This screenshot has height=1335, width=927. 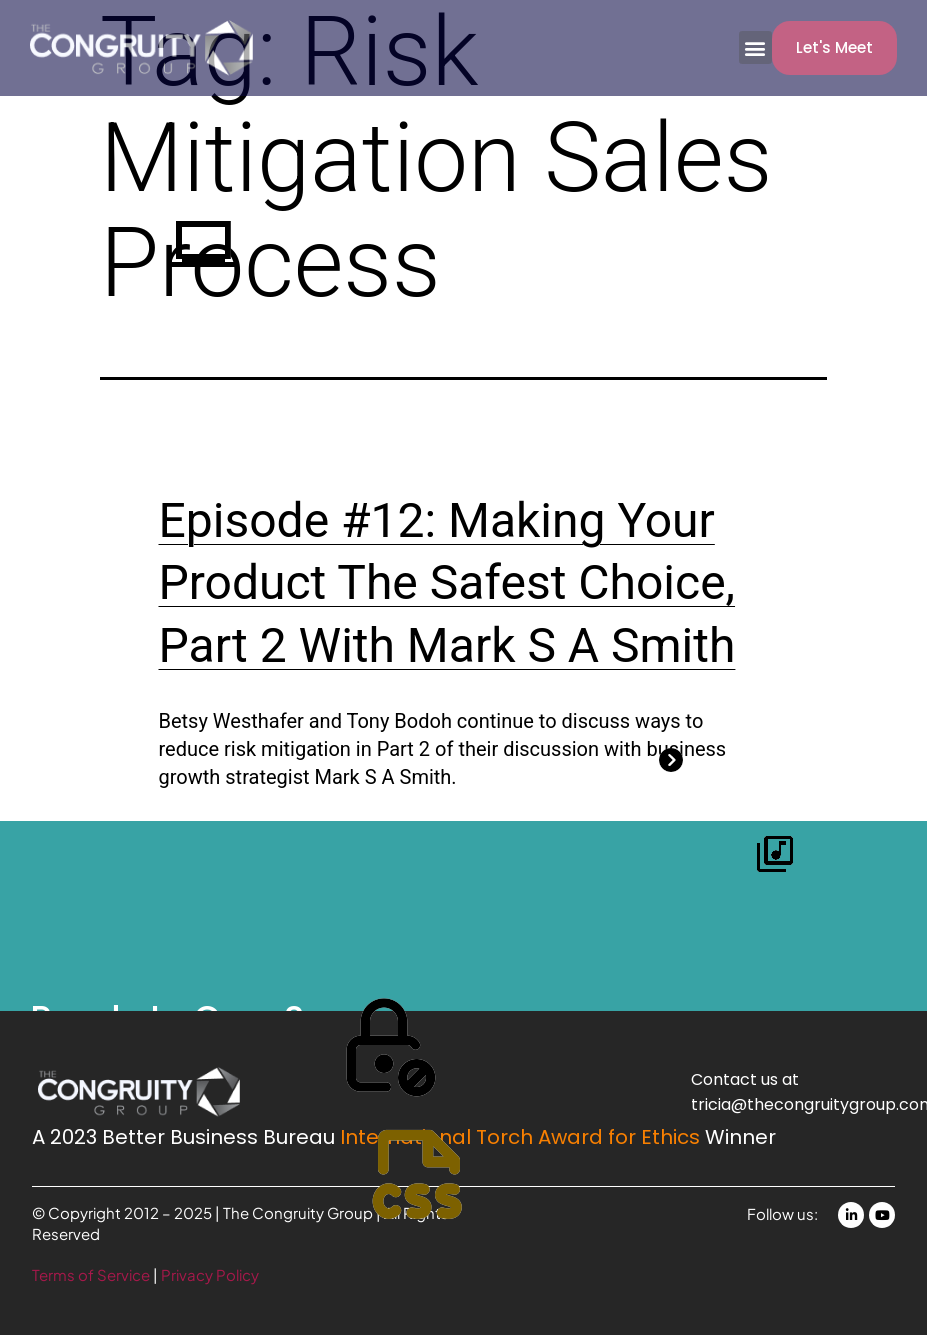 What do you see at coordinates (671, 760) in the screenshot?
I see `go to next item or step` at bounding box center [671, 760].